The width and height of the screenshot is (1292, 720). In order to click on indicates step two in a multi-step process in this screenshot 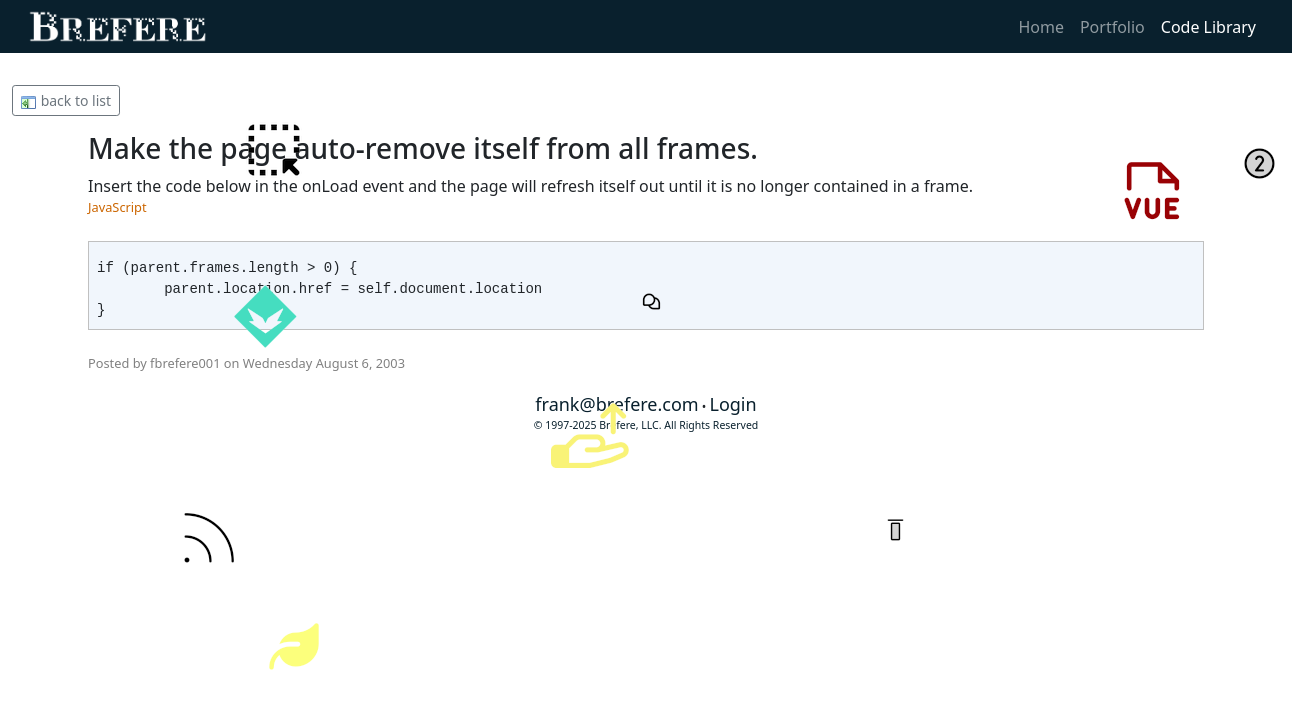, I will do `click(1259, 163)`.